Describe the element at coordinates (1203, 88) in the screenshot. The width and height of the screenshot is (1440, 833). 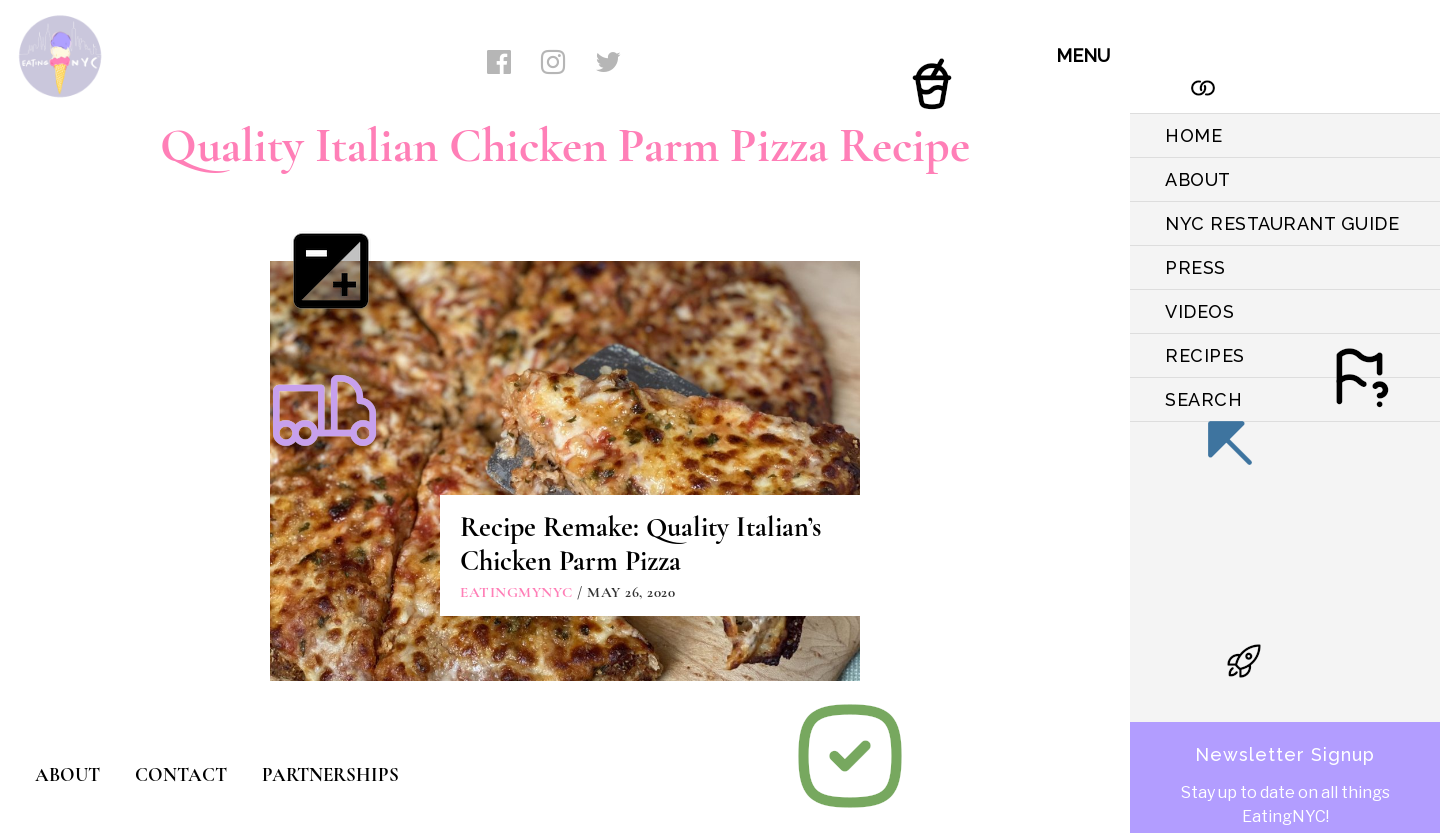
I see `view connections or relationships between items` at that location.